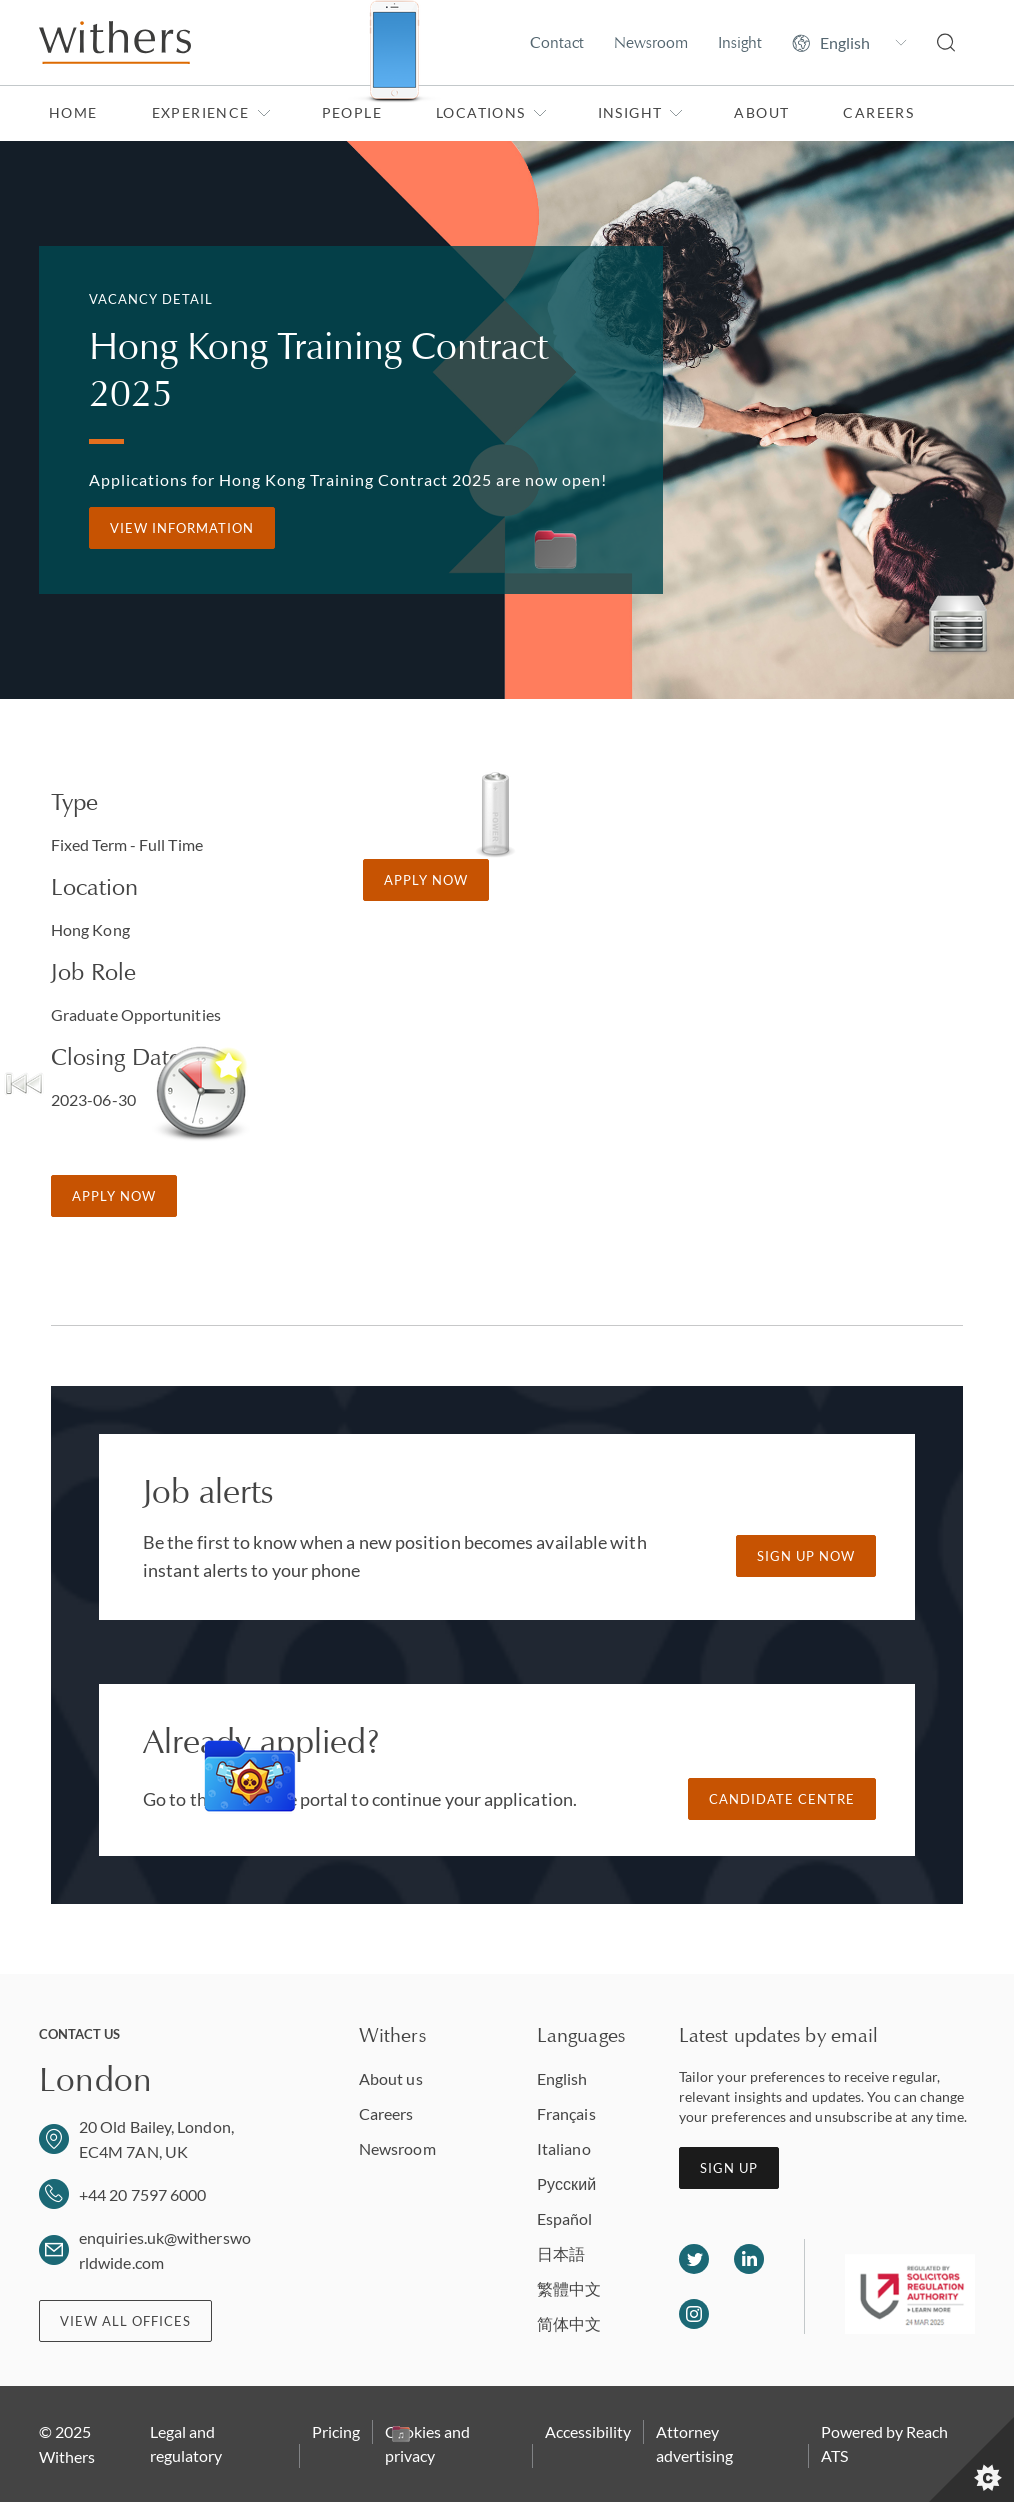  What do you see at coordinates (394, 51) in the screenshot?
I see `connect or manage an iPhone device` at bounding box center [394, 51].